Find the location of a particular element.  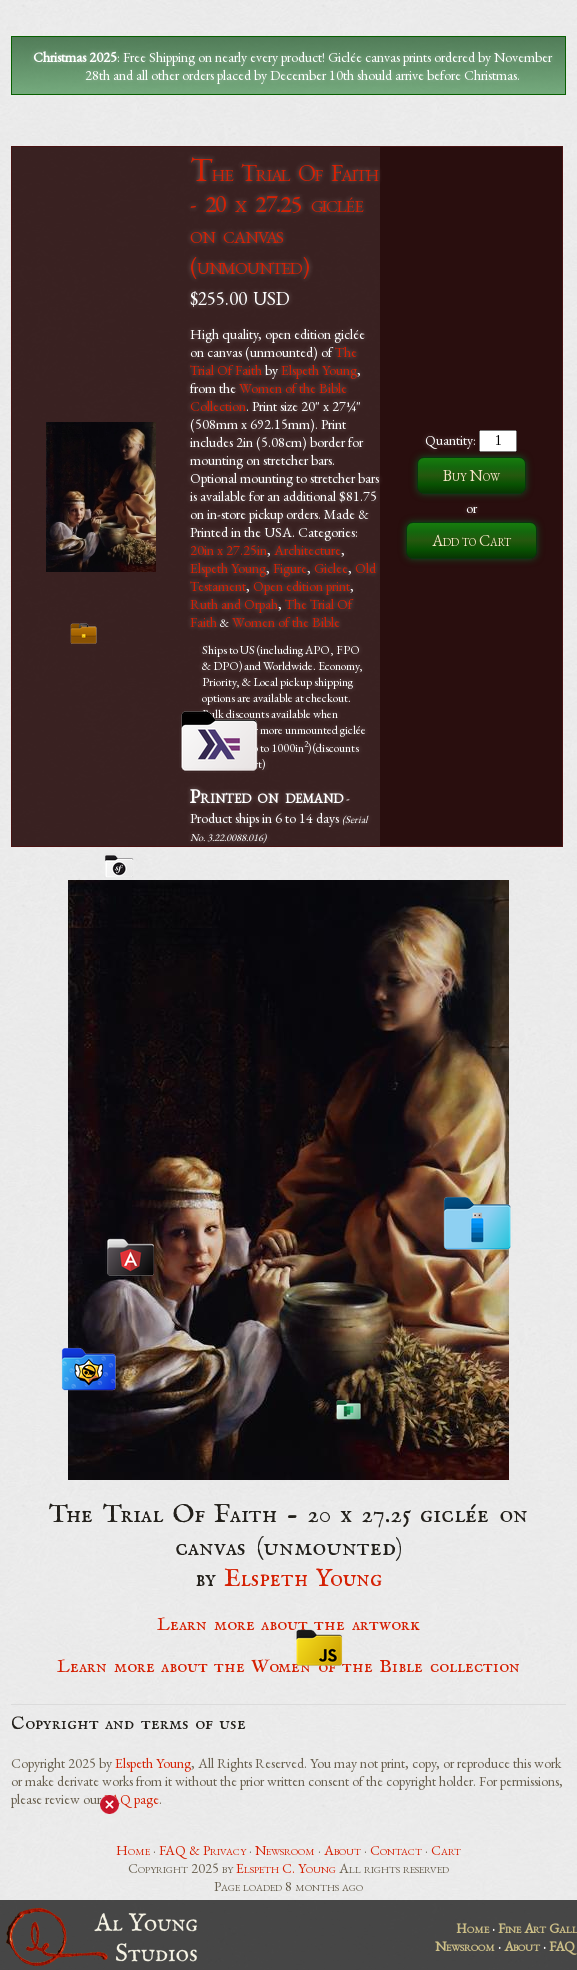

folder containing Angular project files is located at coordinates (130, 1258).